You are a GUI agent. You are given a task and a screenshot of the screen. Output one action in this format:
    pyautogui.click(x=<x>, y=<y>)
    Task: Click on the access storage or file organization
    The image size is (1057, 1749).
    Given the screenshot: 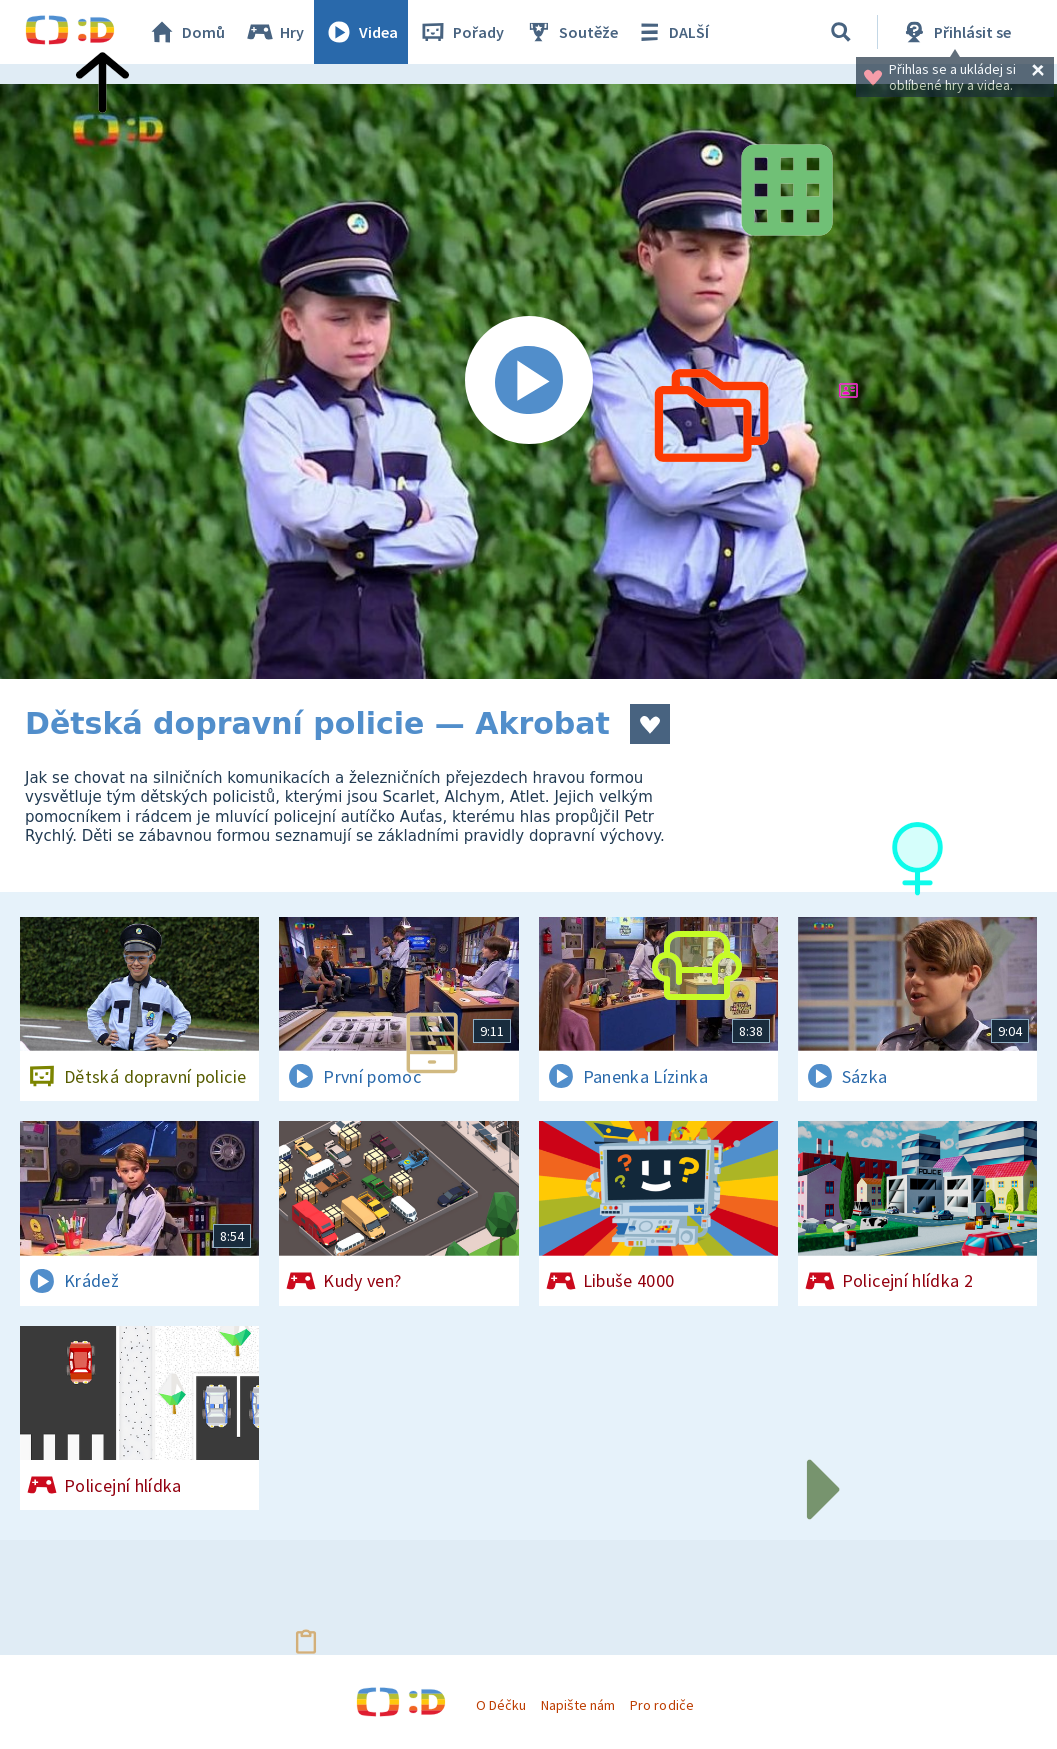 What is the action you would take?
    pyautogui.click(x=432, y=1043)
    